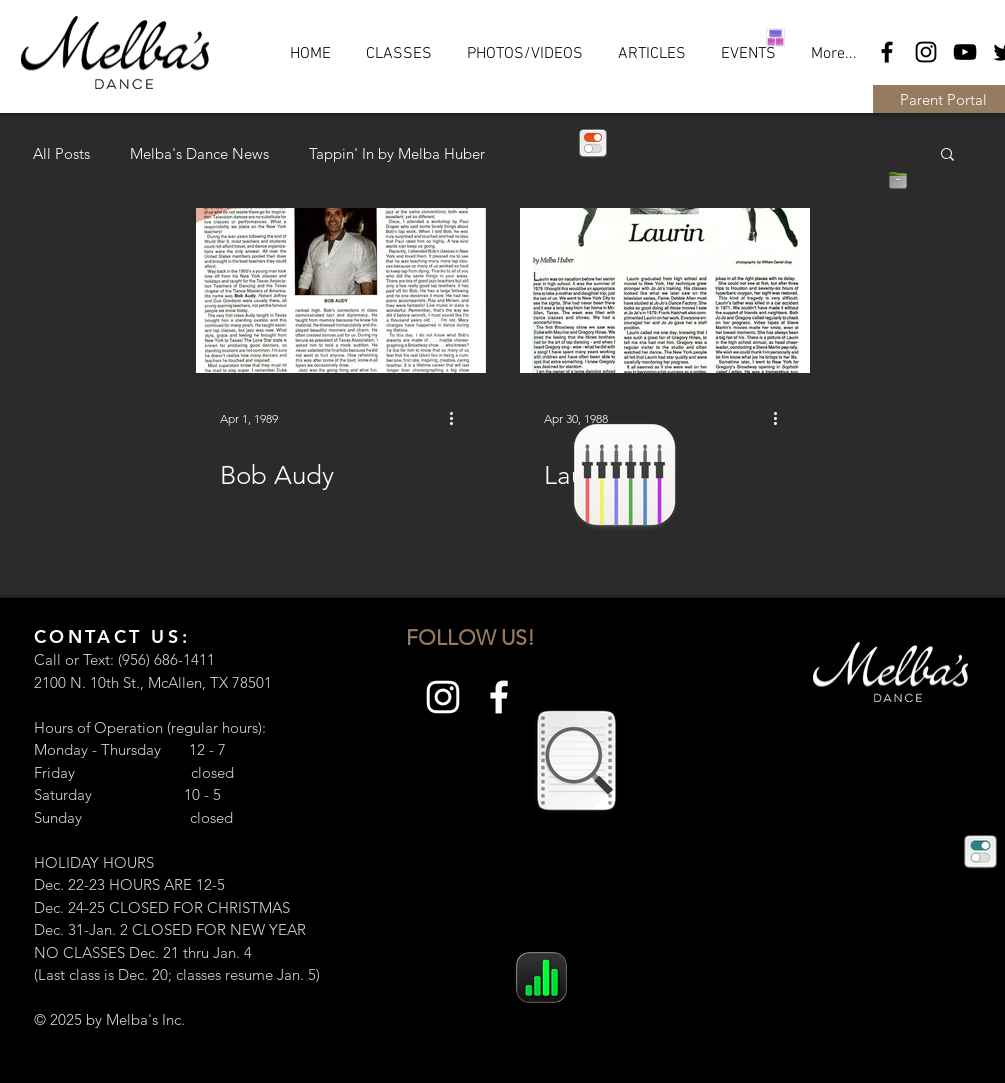 Image resolution: width=1005 pixels, height=1083 pixels. What do you see at coordinates (593, 143) in the screenshot?
I see `open desktop preferences or settings` at bounding box center [593, 143].